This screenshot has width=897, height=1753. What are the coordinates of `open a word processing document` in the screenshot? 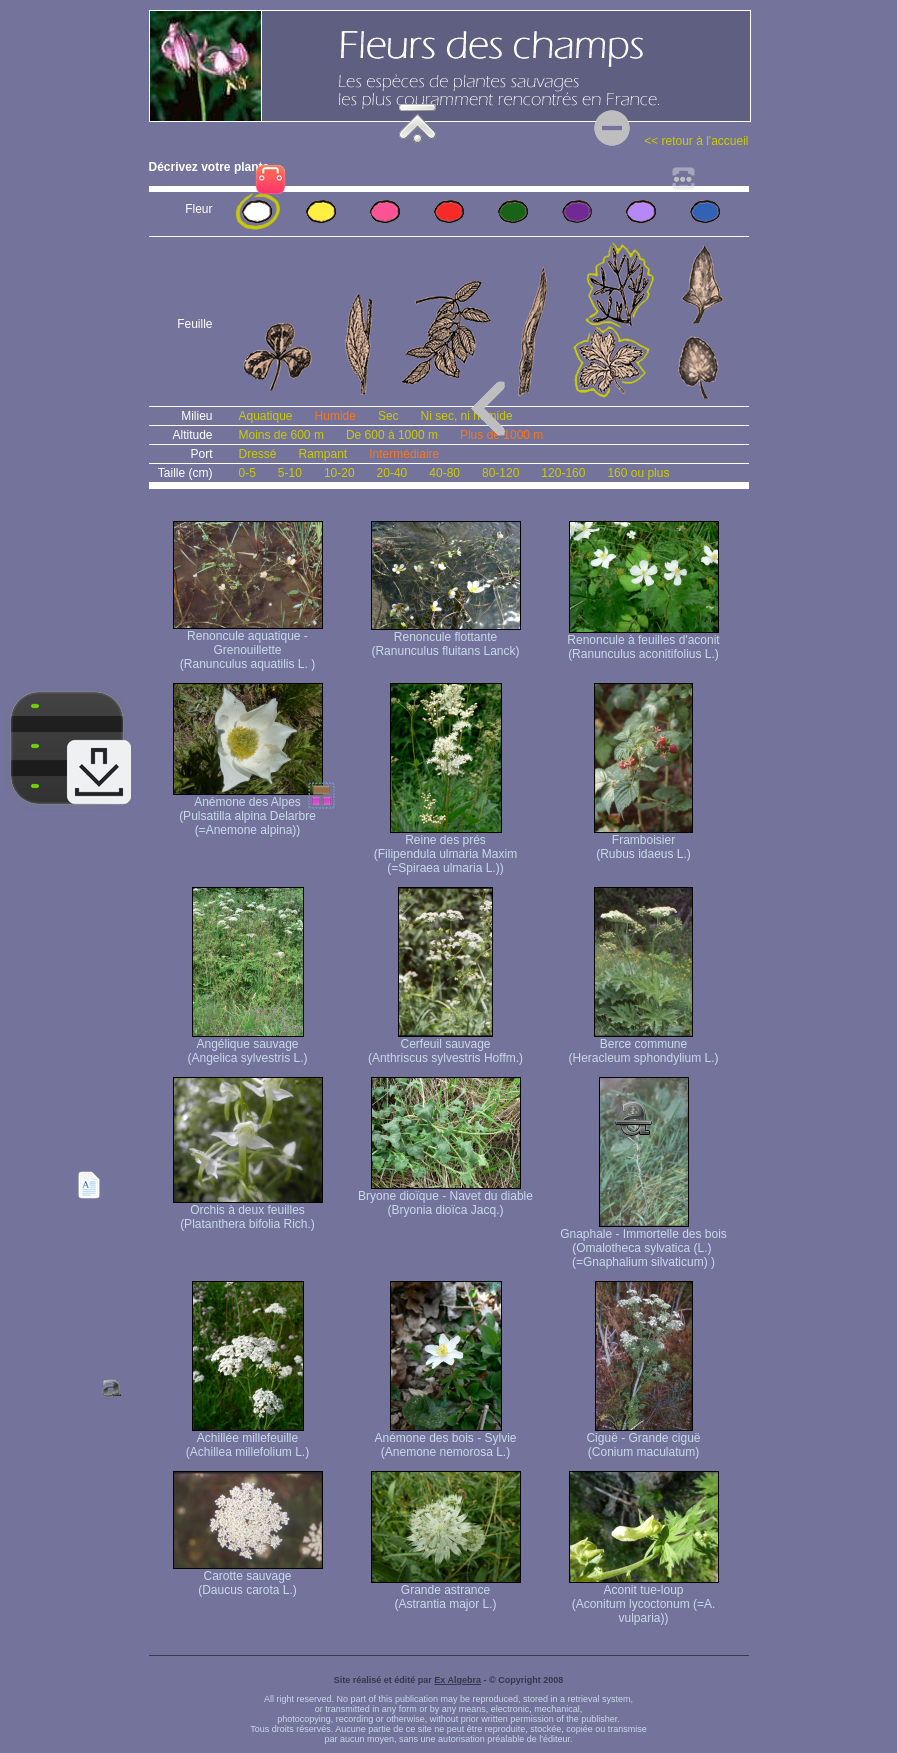 It's located at (89, 1185).